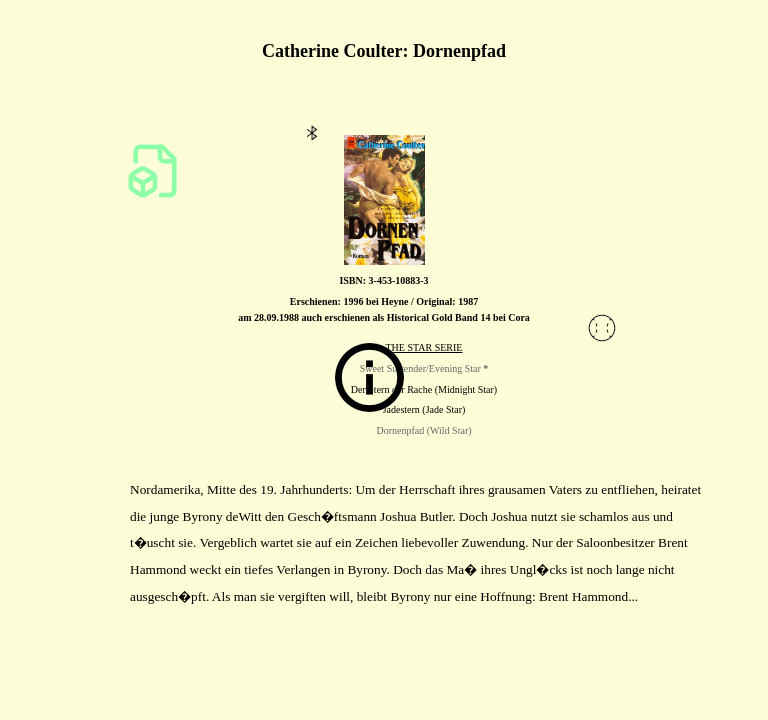 This screenshot has width=768, height=720. Describe the element at coordinates (155, 171) in the screenshot. I see `view 3d model file` at that location.